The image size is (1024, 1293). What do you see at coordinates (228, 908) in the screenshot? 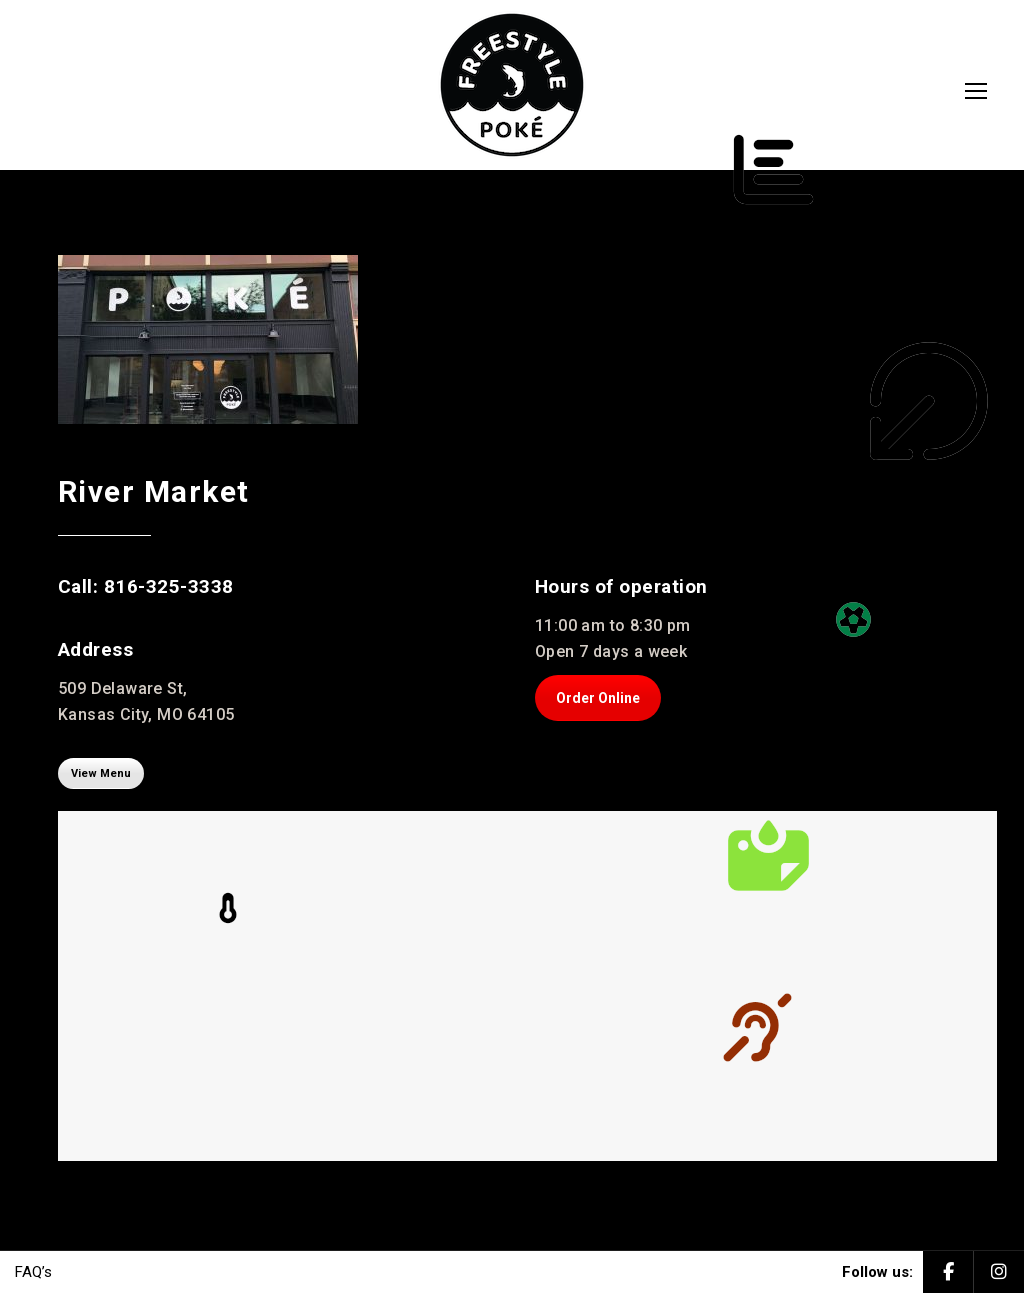
I see `indicates high temperature reading` at bounding box center [228, 908].